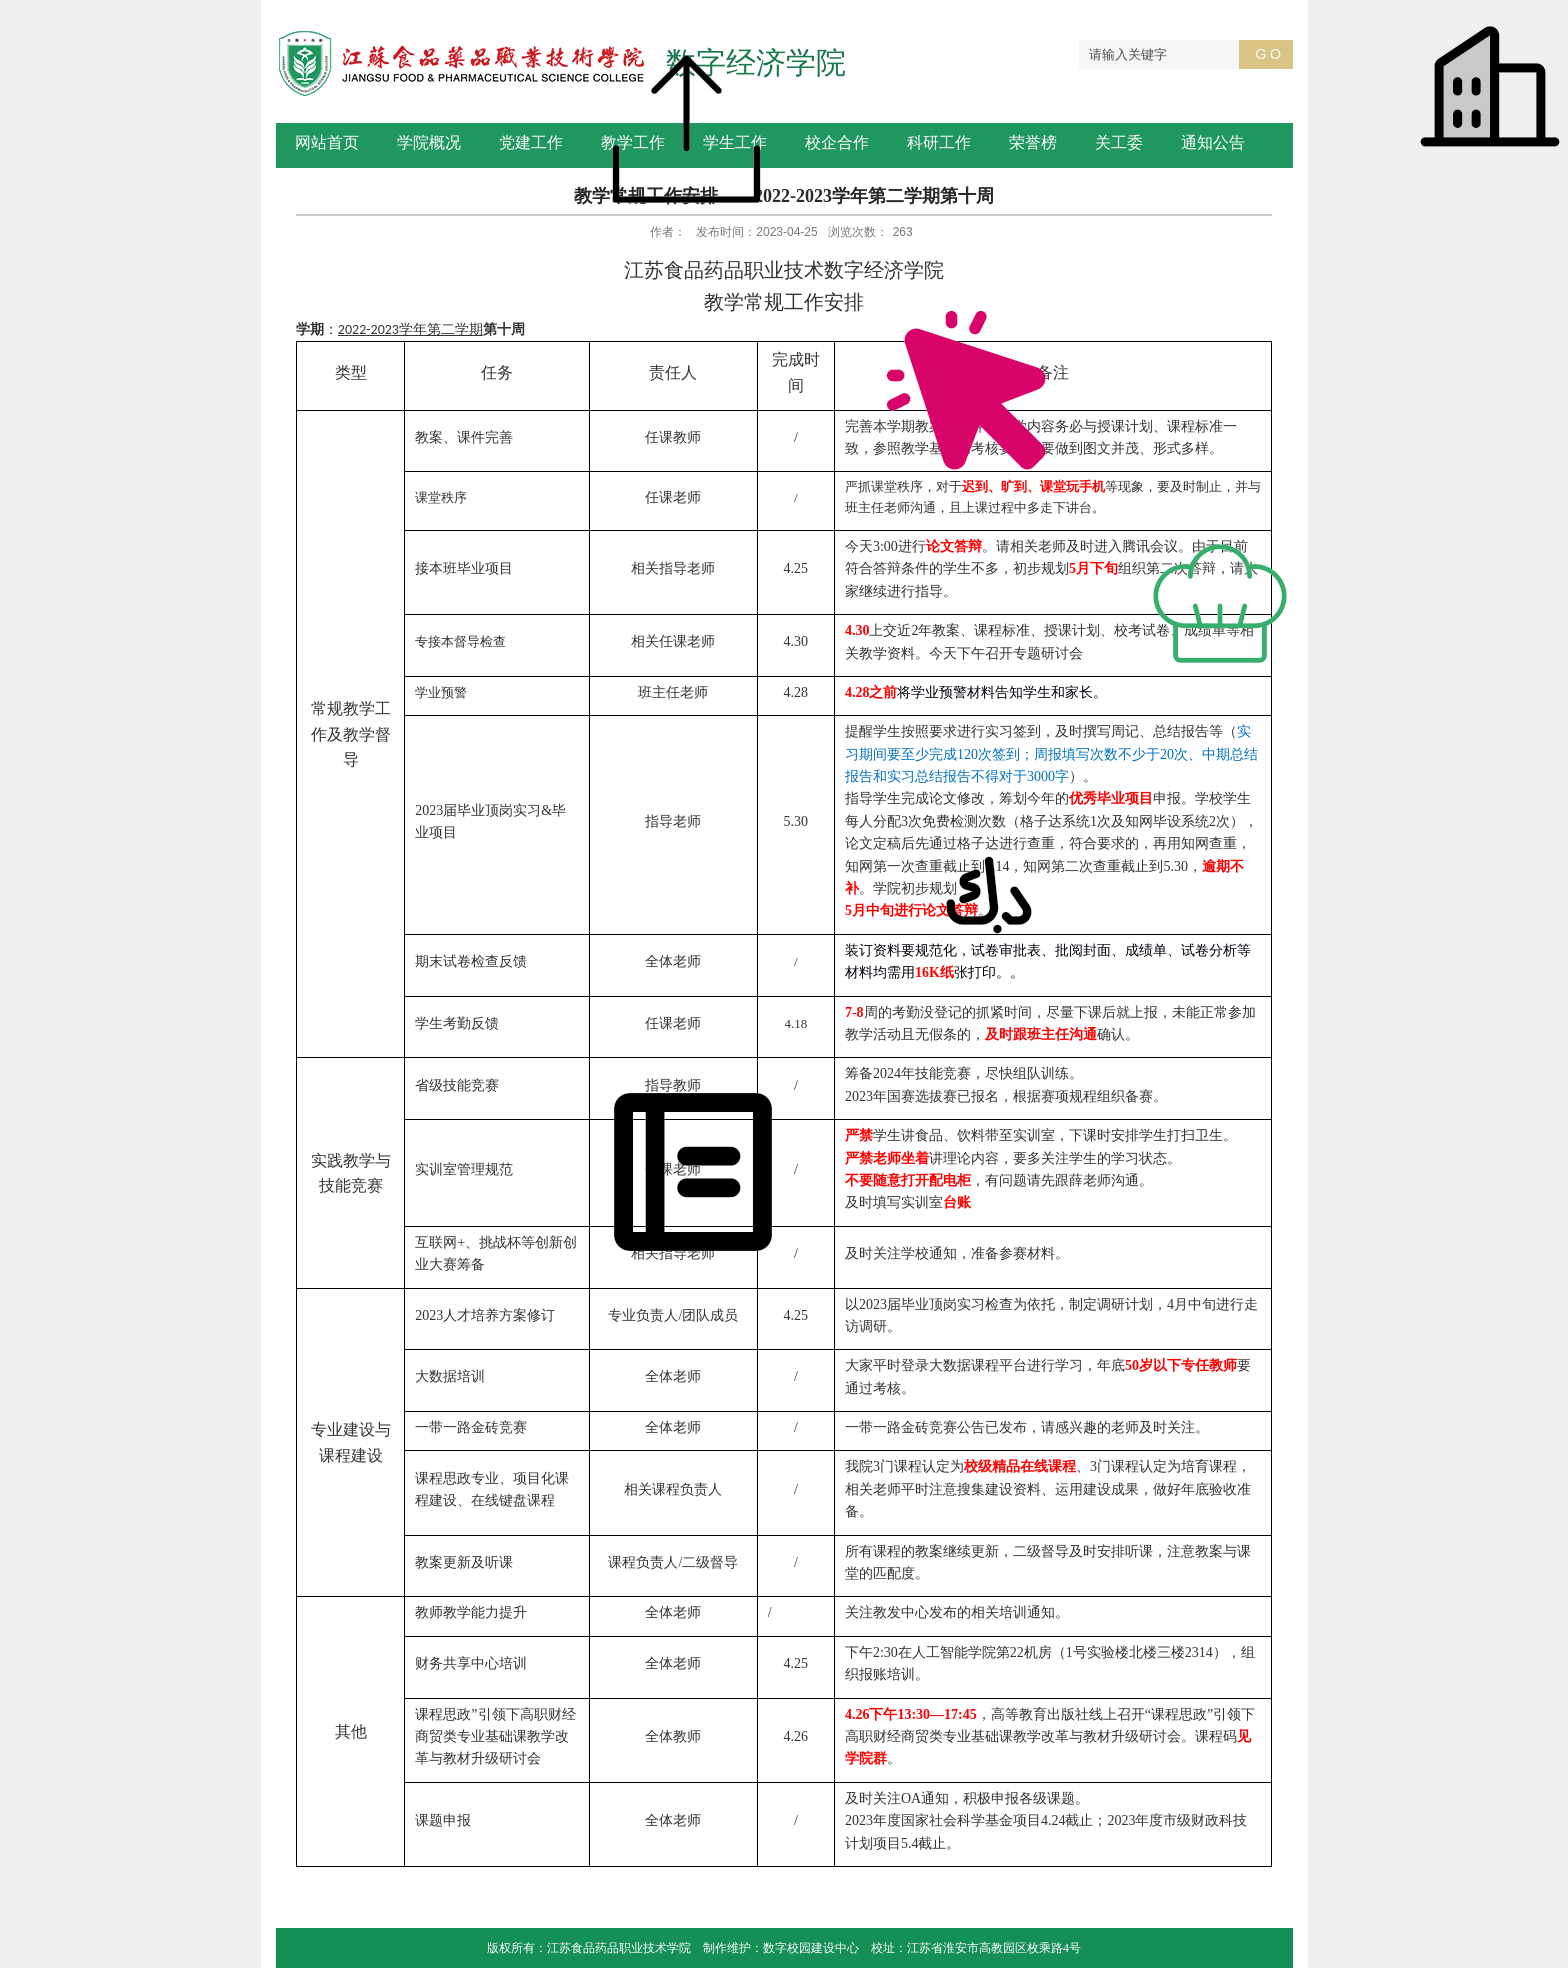 The width and height of the screenshot is (1568, 1968). I want to click on view nearby buildings or properties, so click(1490, 91).